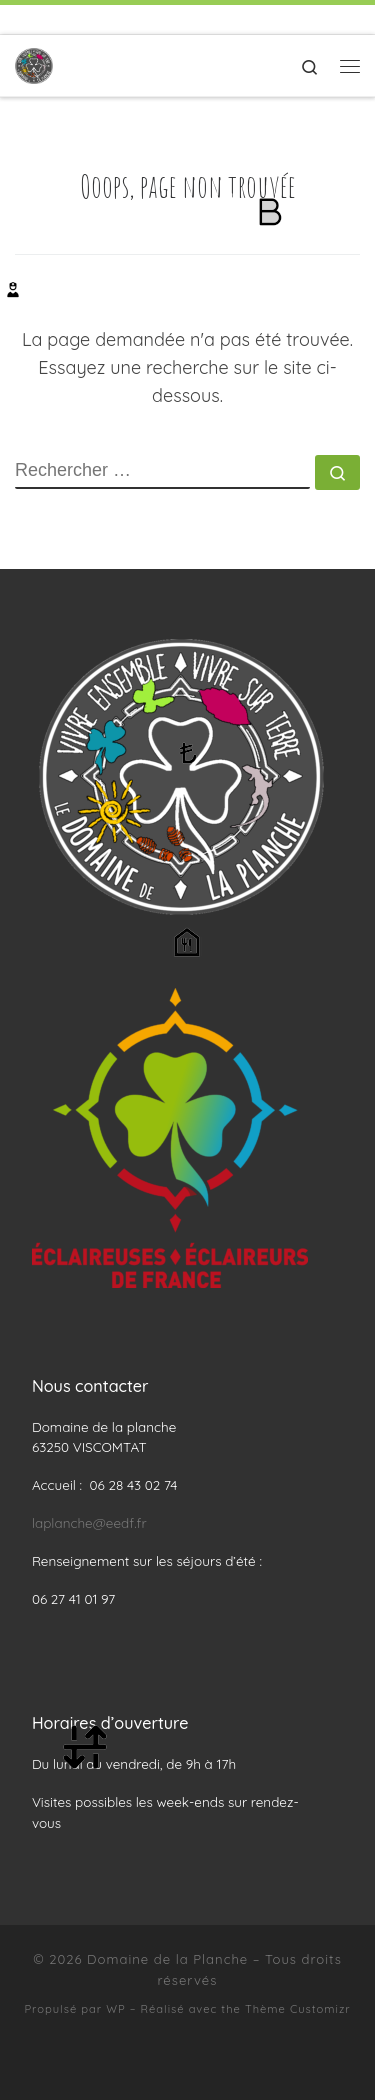 The width and height of the screenshot is (375, 2100). What do you see at coordinates (268, 212) in the screenshot?
I see `apply bold formatting to selected text` at bounding box center [268, 212].